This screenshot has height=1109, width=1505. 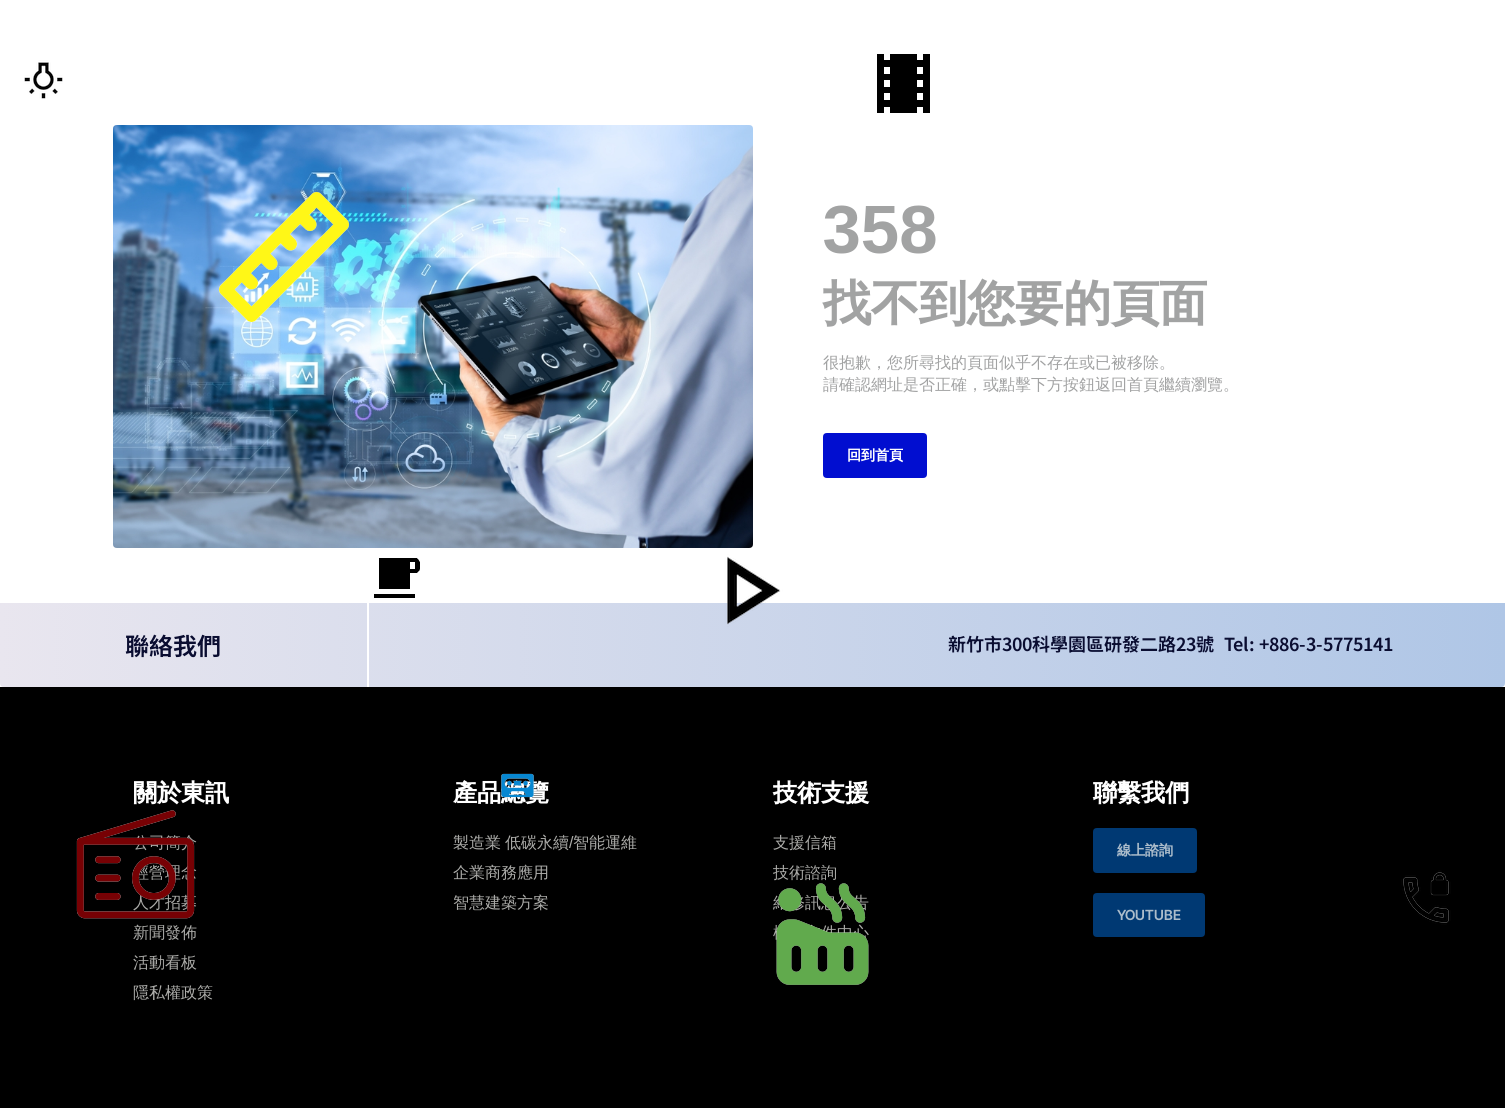 I want to click on adjust incandescent light settings, so click(x=43, y=79).